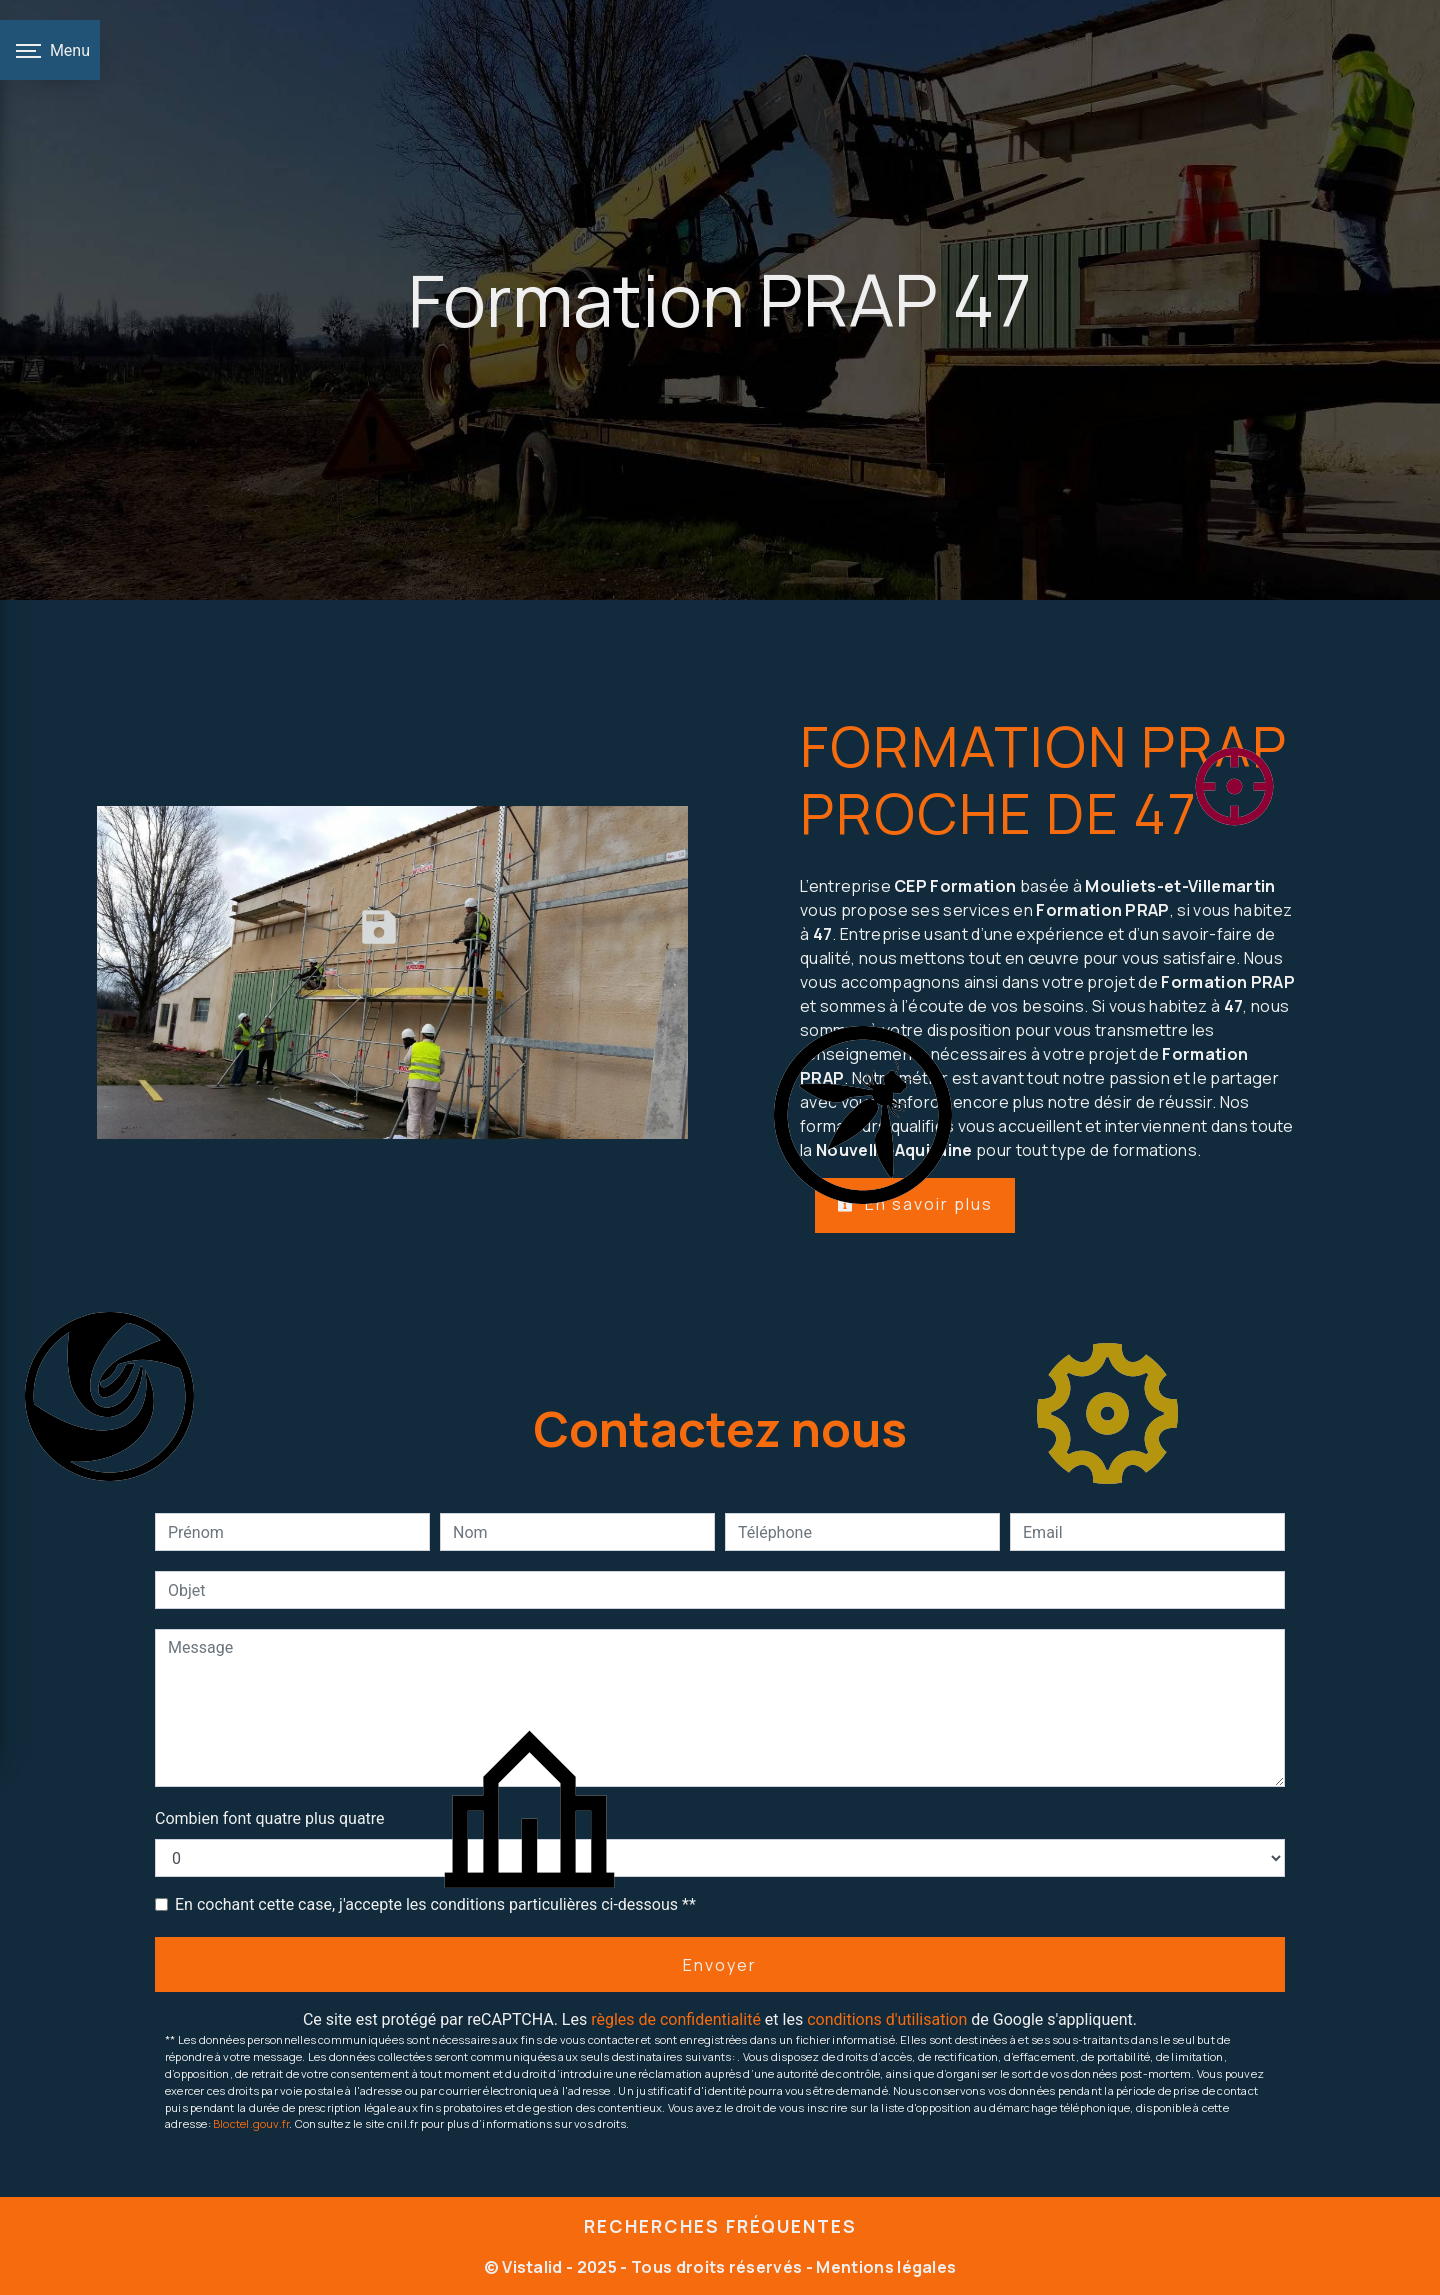  What do you see at coordinates (379, 927) in the screenshot?
I see `save current file or document` at bounding box center [379, 927].